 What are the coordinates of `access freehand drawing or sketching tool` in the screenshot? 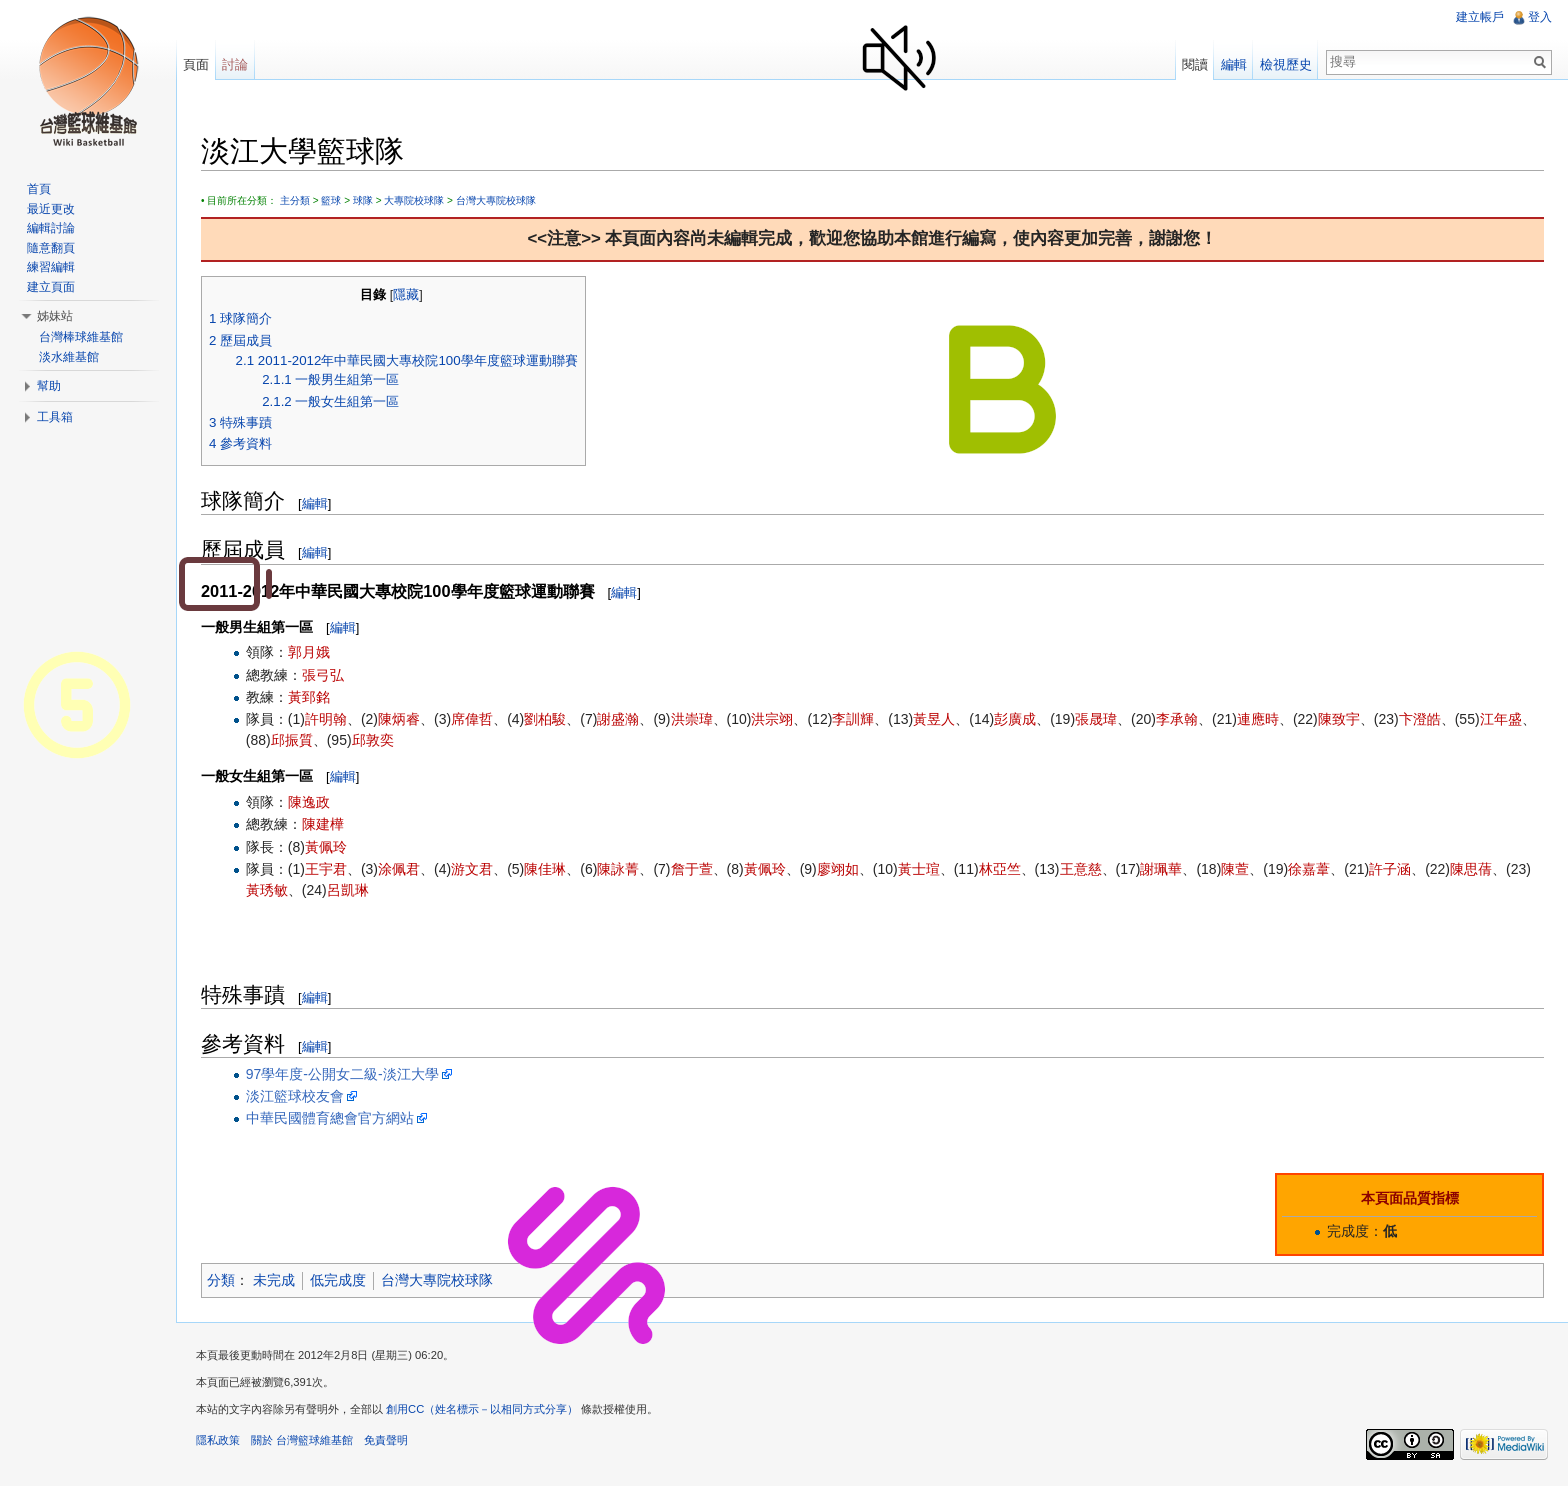 It's located at (586, 1265).